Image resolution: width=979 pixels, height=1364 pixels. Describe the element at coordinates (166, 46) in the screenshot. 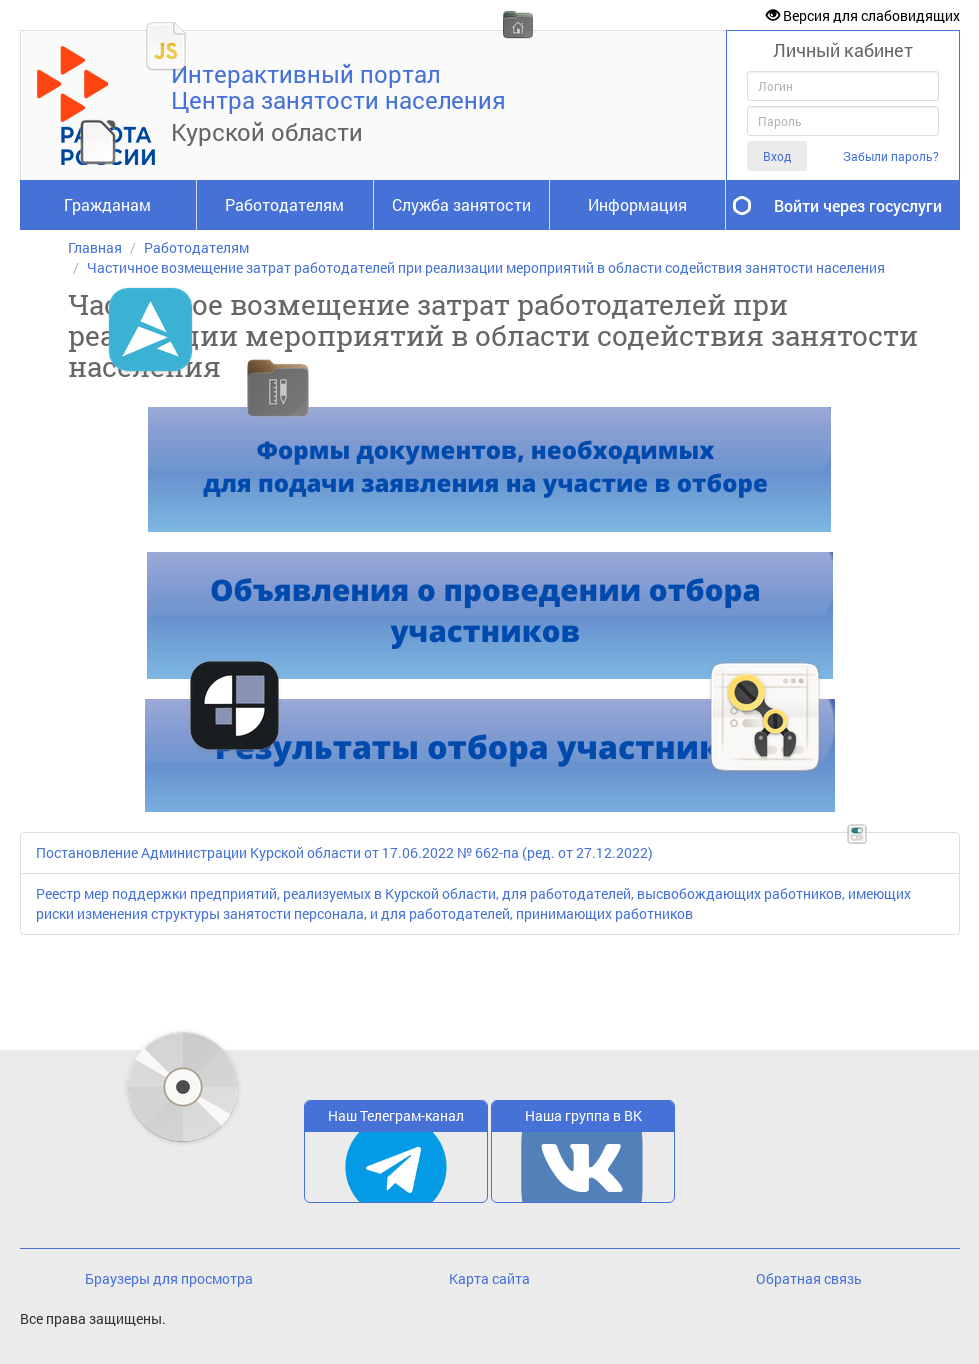

I see `a javascript file in the file system` at that location.